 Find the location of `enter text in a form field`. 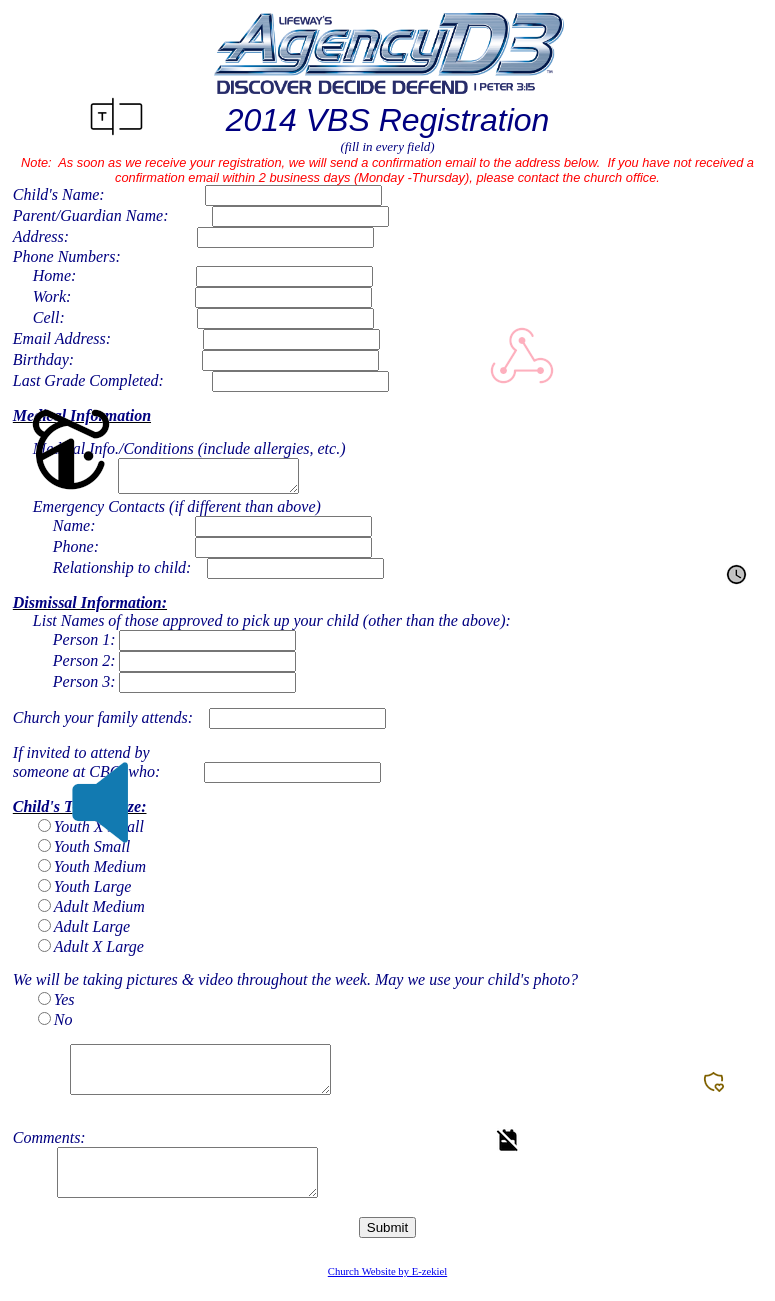

enter text in a form field is located at coordinates (116, 116).